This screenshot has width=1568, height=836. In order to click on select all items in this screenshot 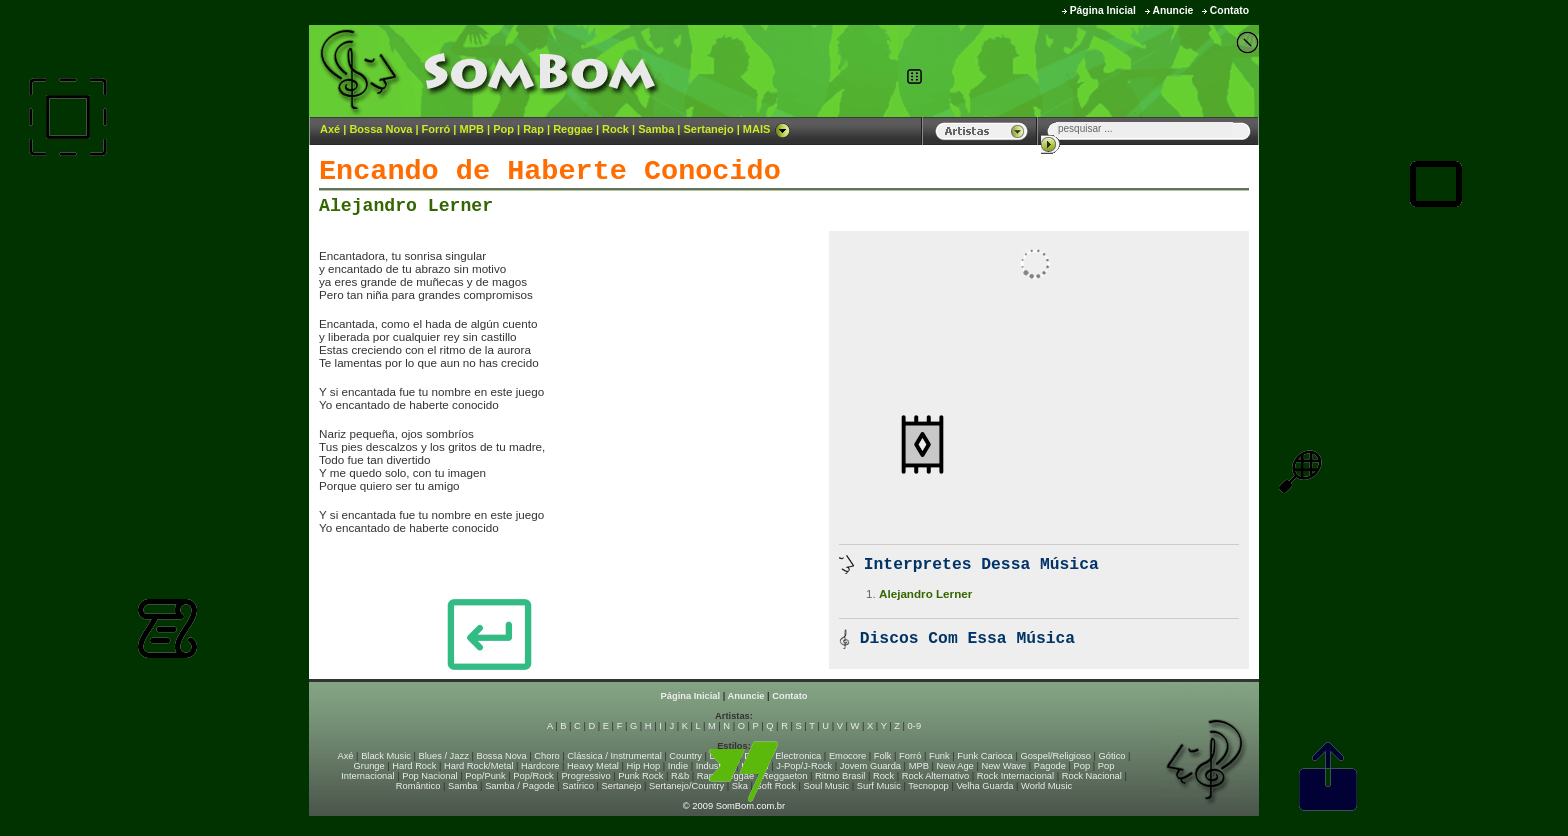, I will do `click(68, 117)`.